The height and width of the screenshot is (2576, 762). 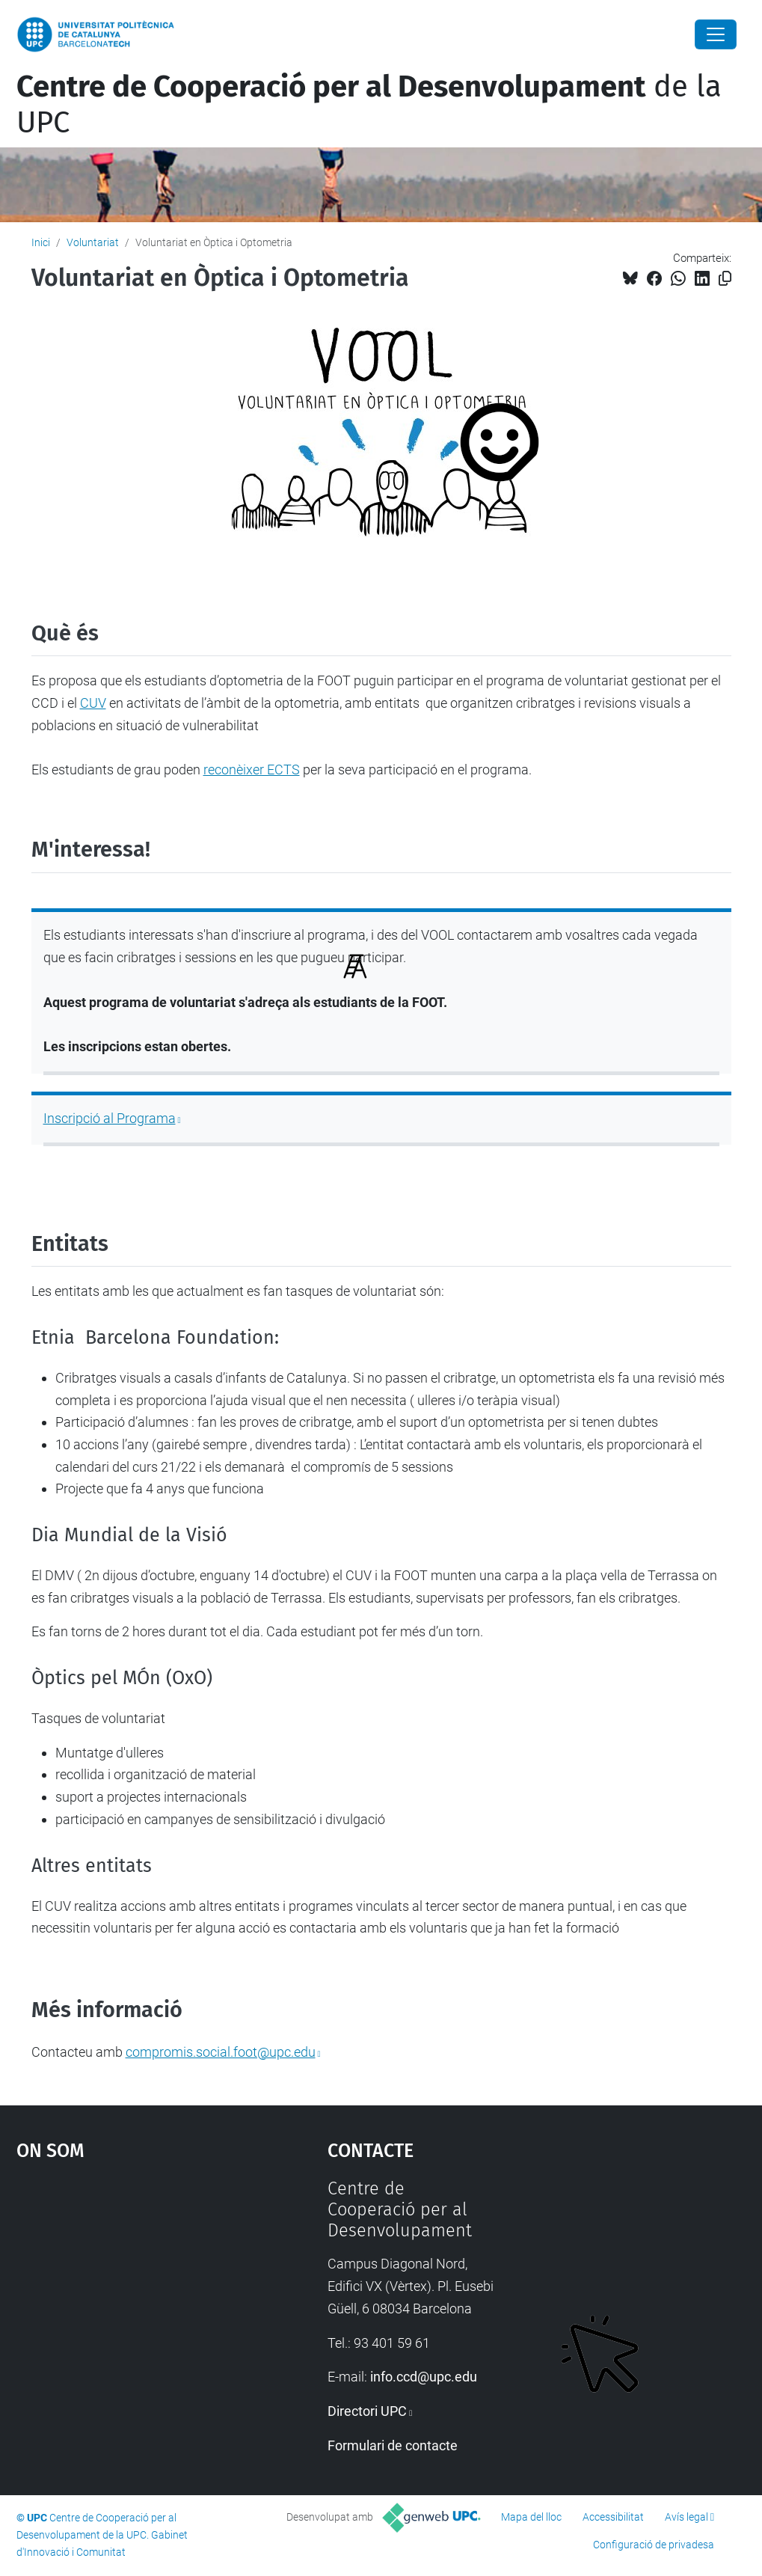 What do you see at coordinates (500, 442) in the screenshot?
I see `add a sticker to your message` at bounding box center [500, 442].